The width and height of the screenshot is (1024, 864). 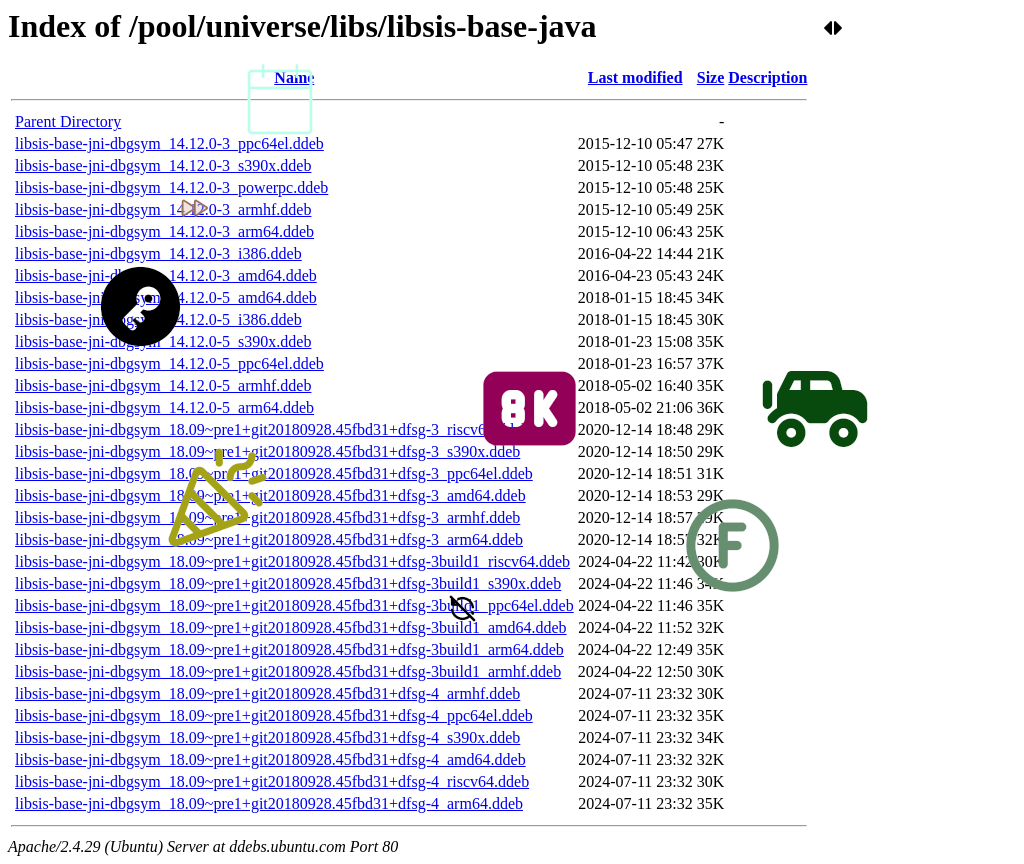 I want to click on skip forward in media playback, so click(x=193, y=208).